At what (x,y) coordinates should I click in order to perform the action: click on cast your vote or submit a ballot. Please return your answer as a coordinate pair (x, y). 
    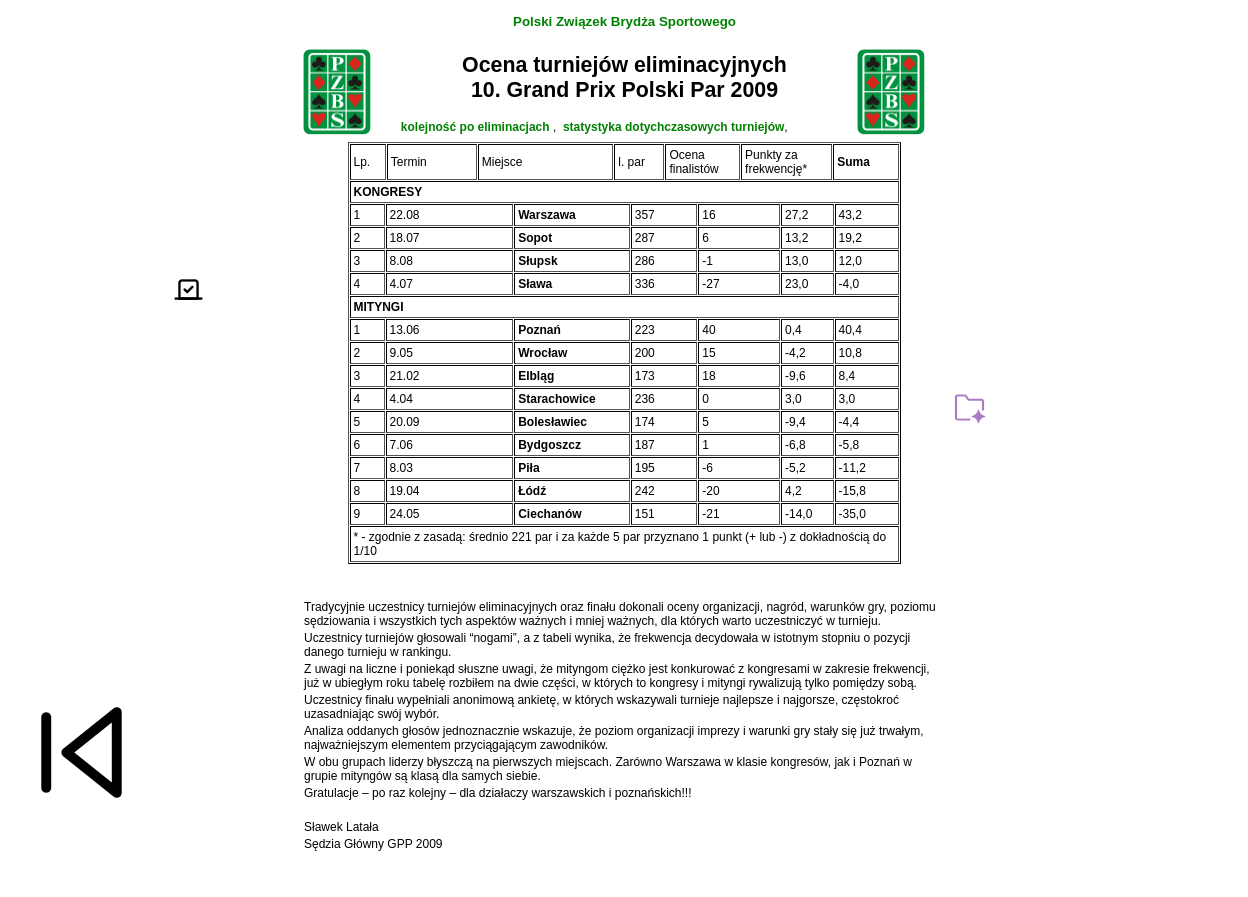
    Looking at the image, I should click on (188, 289).